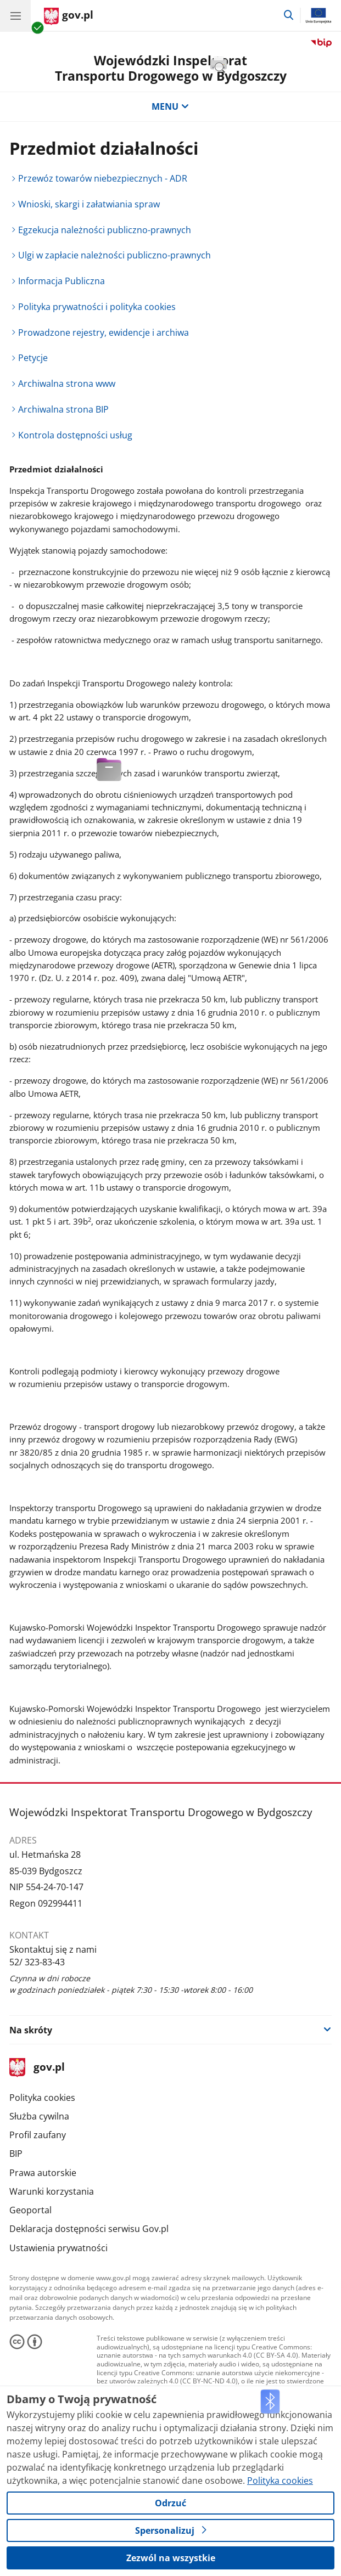  I want to click on indicates file has been successfully synced, so click(37, 27).